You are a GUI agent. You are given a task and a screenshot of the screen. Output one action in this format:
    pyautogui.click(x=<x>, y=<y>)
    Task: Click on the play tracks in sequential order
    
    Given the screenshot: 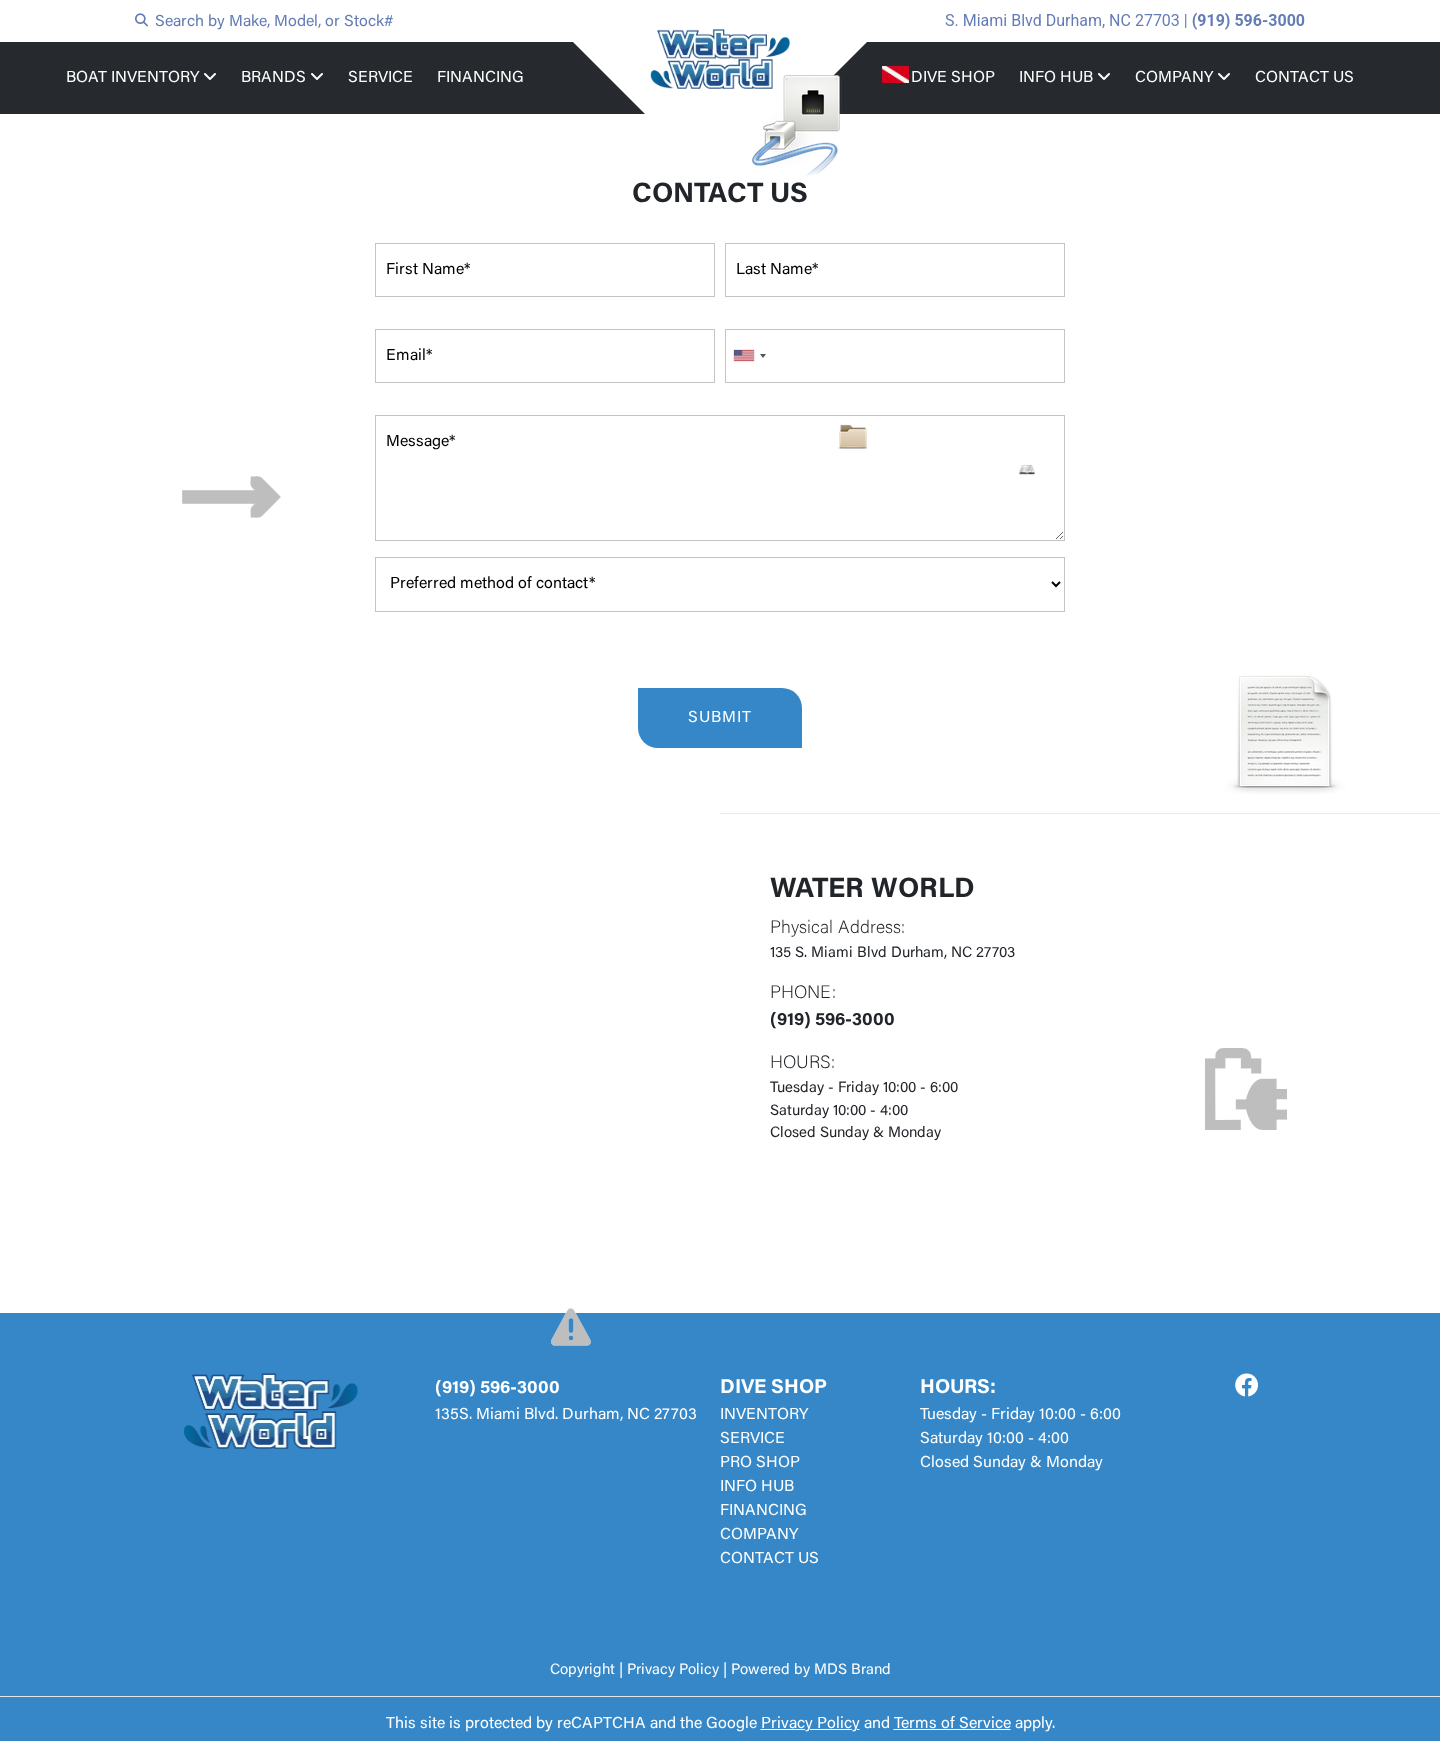 What is the action you would take?
    pyautogui.click(x=230, y=497)
    